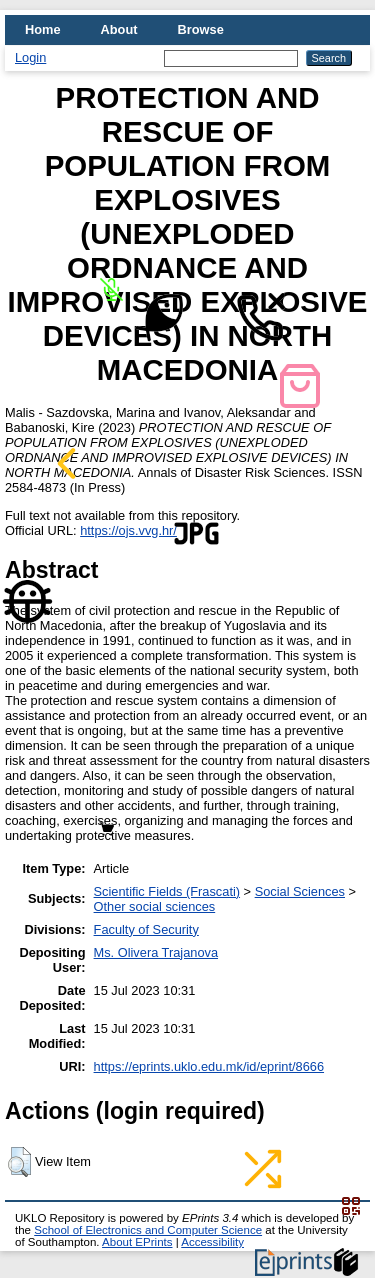  I want to click on go back to the previous screen, so click(66, 463).